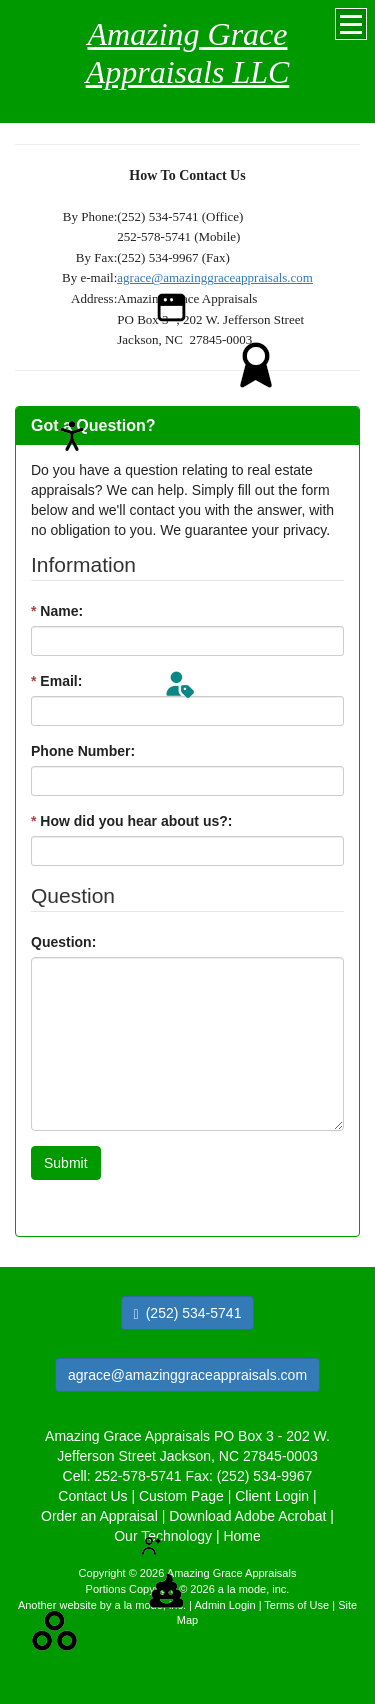  Describe the element at coordinates (166, 1590) in the screenshot. I see `add a poop emoji reaction` at that location.